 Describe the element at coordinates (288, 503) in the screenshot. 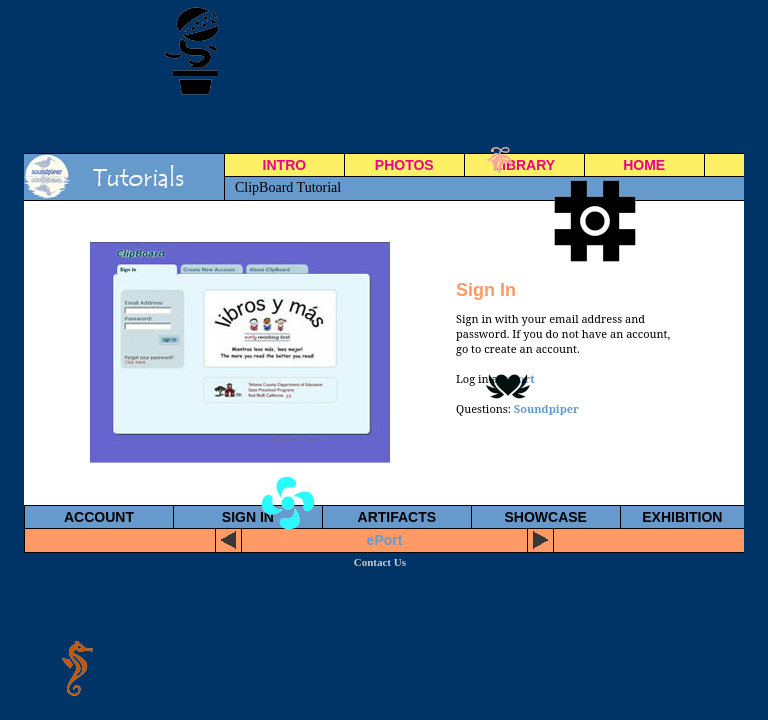

I see `indicates activity or live status` at that location.